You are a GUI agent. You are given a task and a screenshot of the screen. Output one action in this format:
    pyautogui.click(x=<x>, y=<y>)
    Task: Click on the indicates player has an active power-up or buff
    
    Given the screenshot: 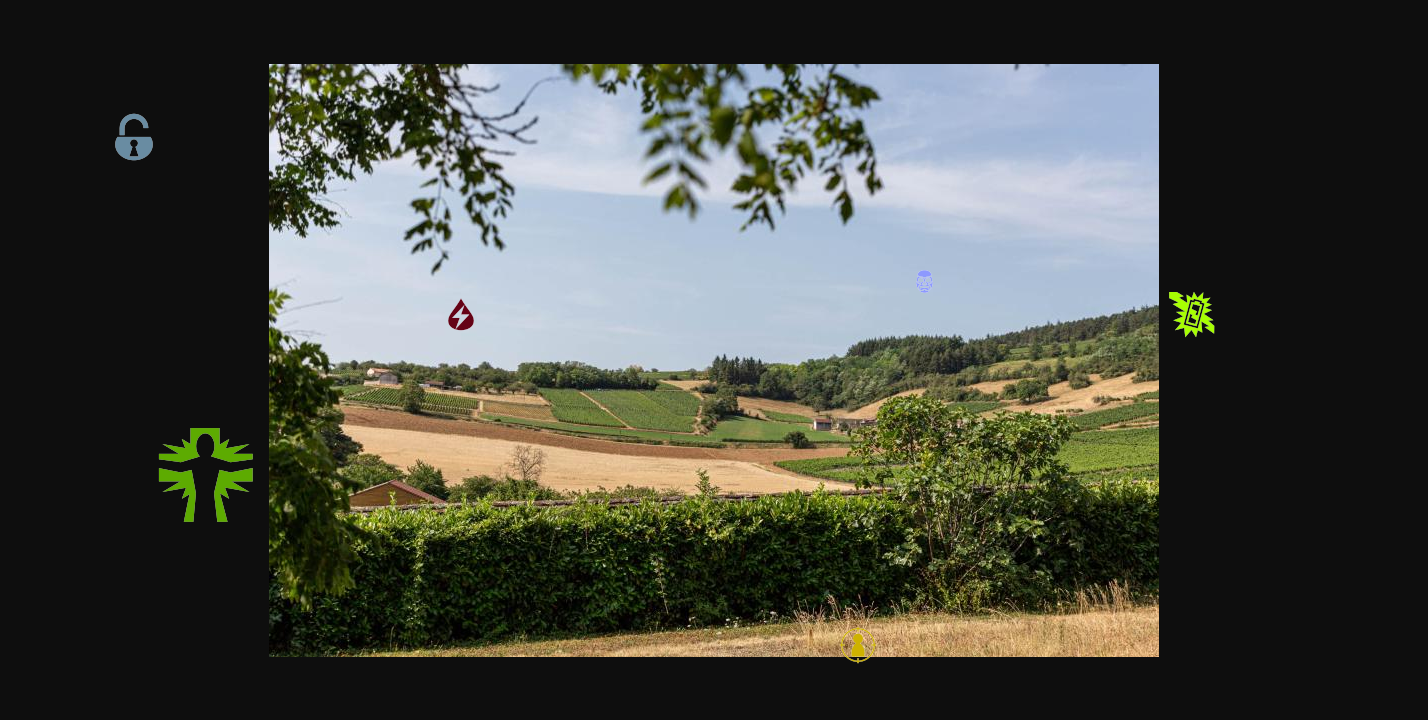 What is the action you would take?
    pyautogui.click(x=205, y=474)
    